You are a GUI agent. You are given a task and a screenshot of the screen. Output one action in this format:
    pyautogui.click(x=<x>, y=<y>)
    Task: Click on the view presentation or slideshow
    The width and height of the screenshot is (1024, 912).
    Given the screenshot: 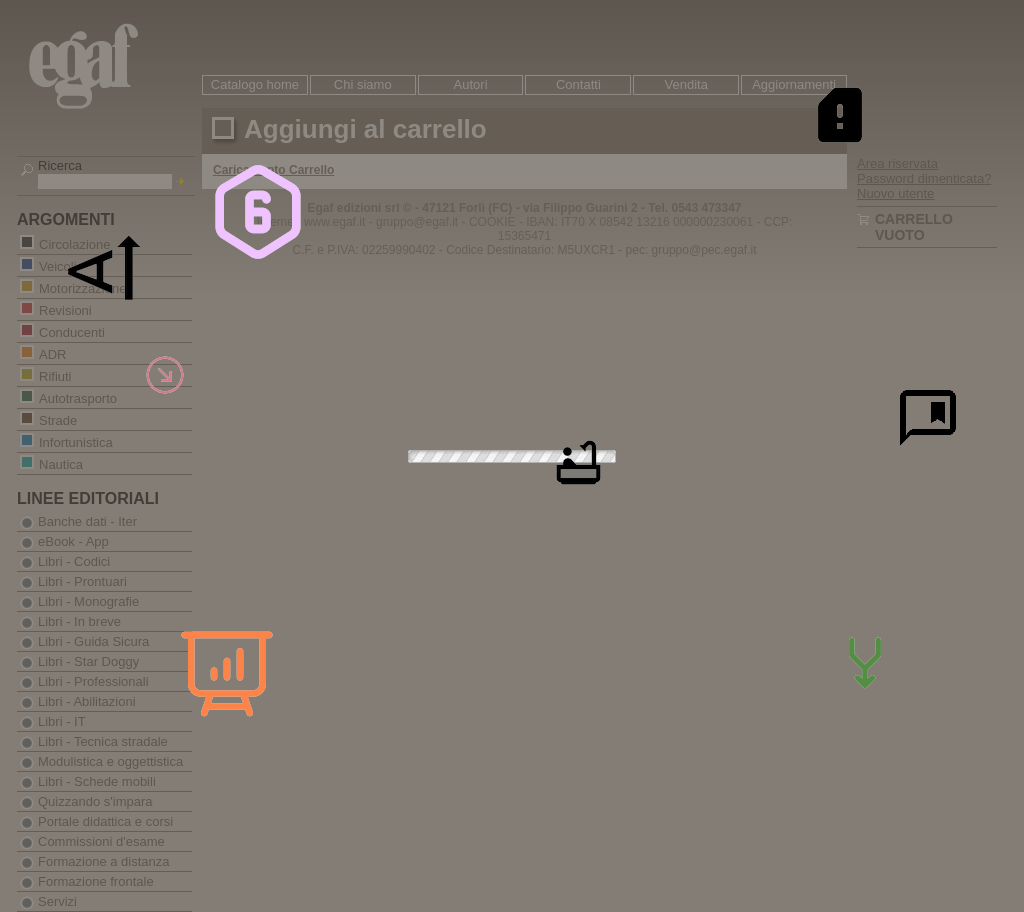 What is the action you would take?
    pyautogui.click(x=227, y=674)
    